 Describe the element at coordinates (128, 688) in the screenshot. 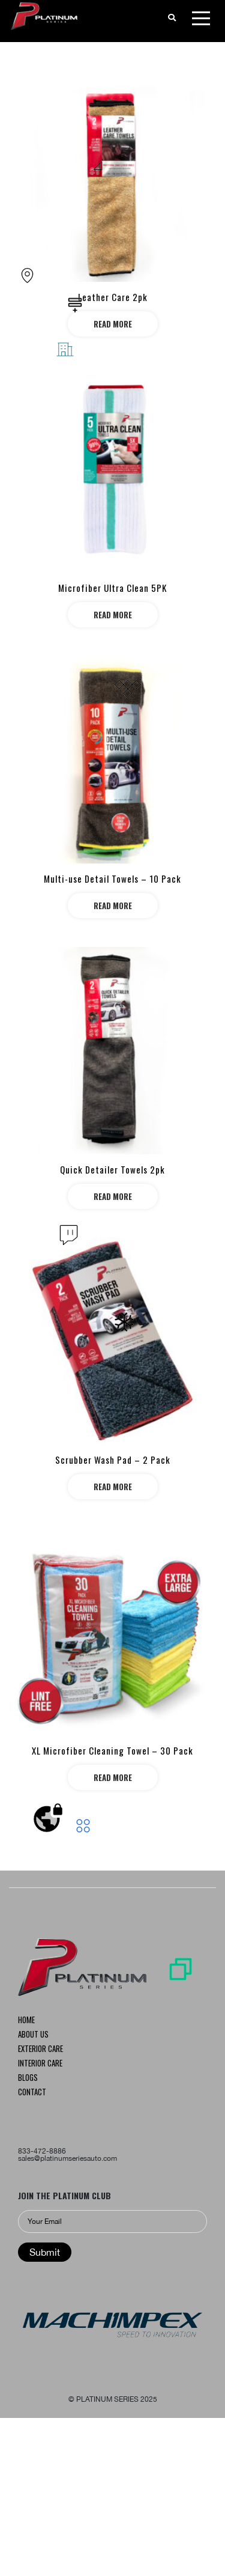

I see `open tidal music streaming app` at that location.